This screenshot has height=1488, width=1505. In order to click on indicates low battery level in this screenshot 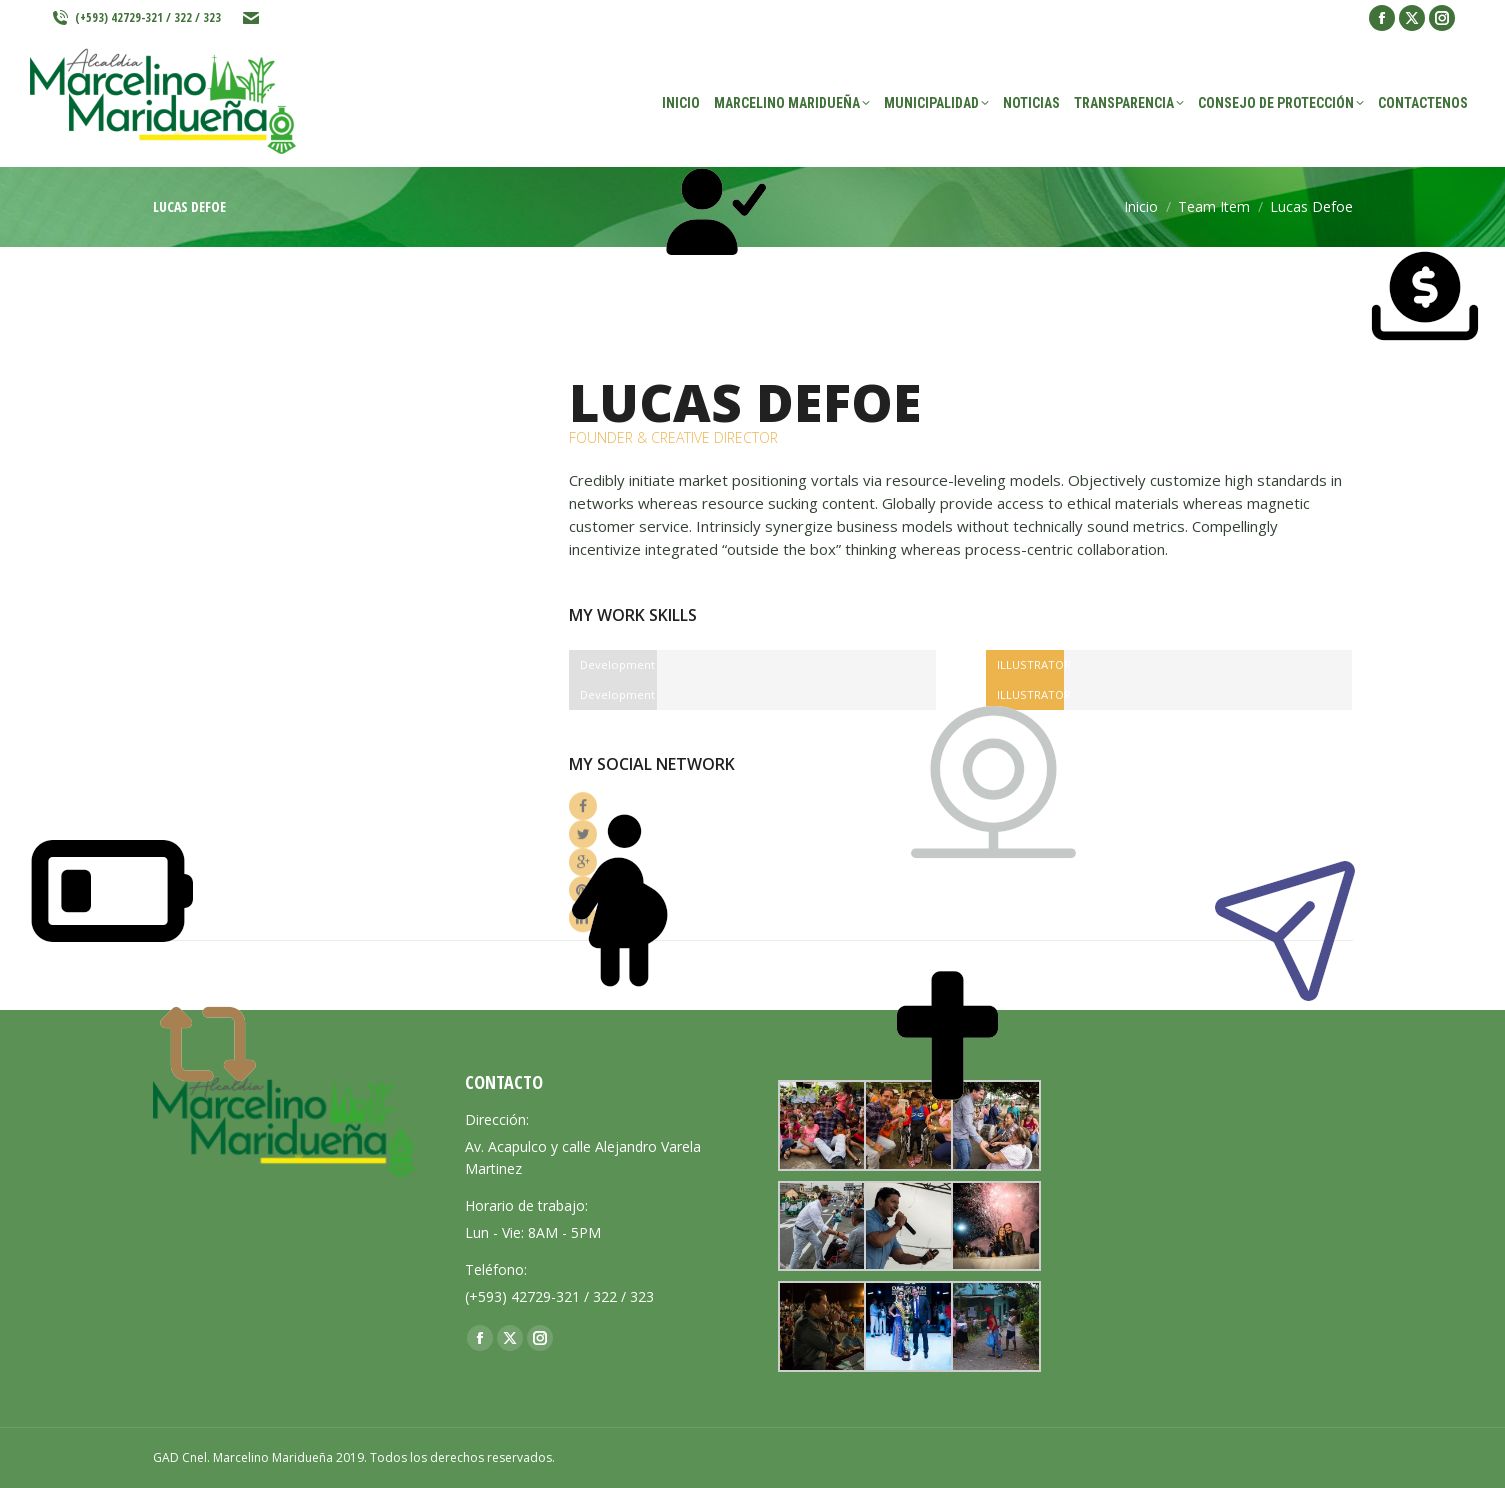, I will do `click(108, 891)`.